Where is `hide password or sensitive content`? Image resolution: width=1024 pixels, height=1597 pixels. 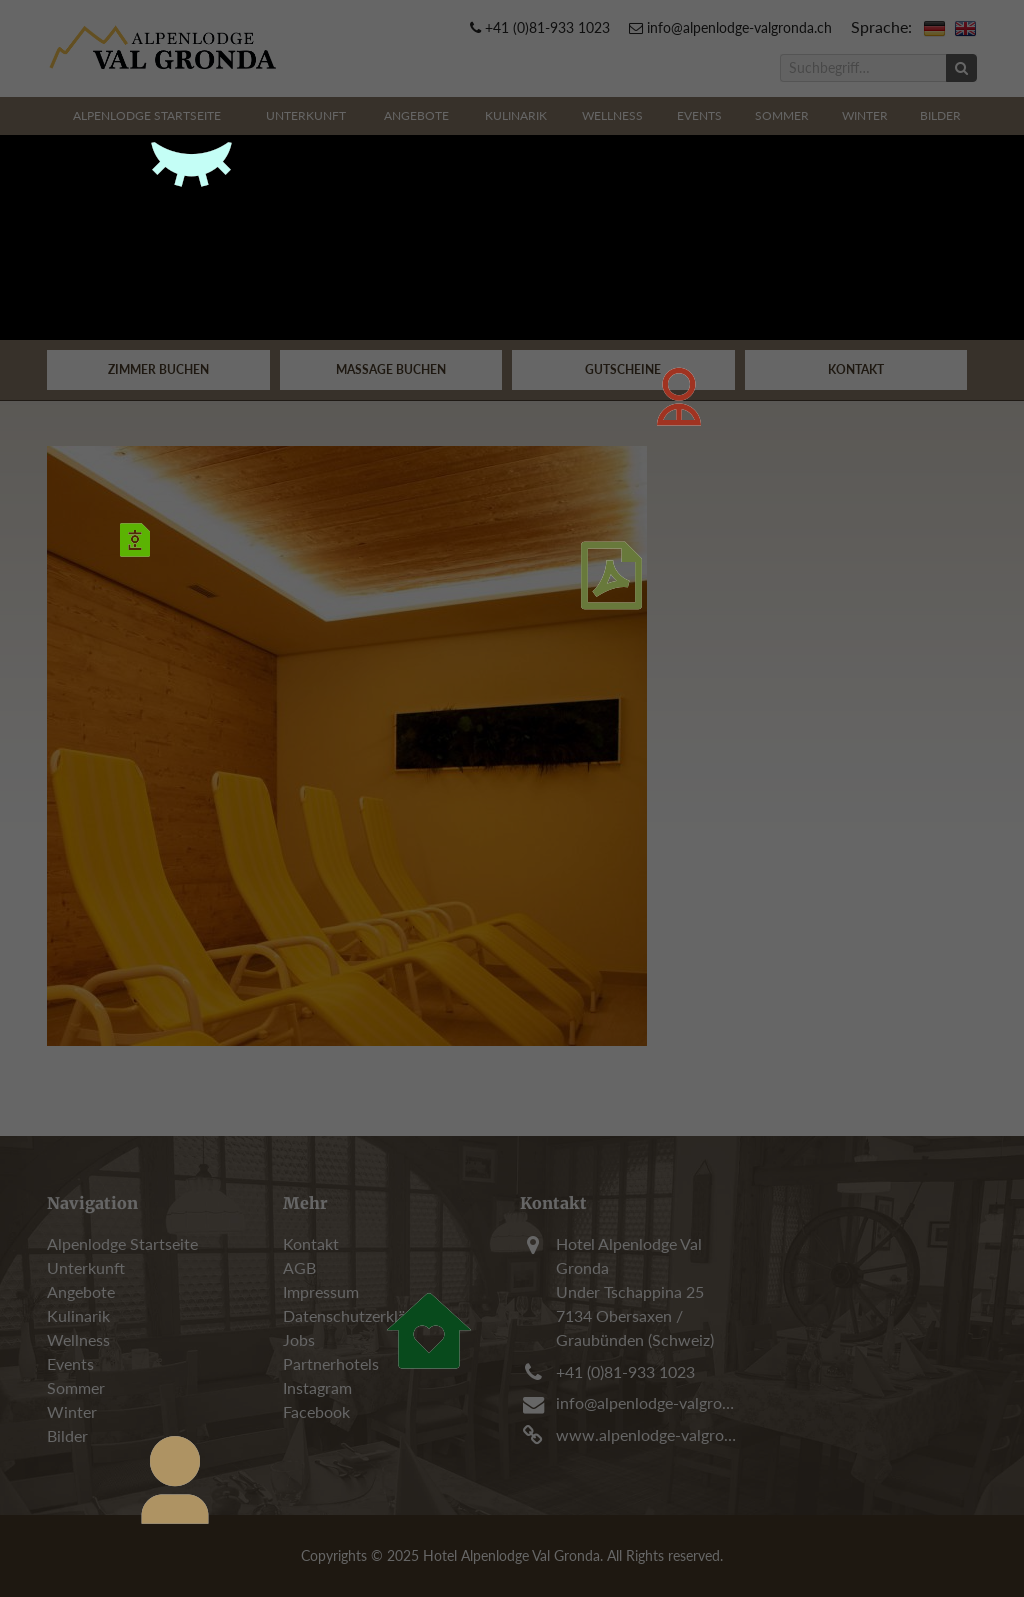 hide password or sensitive content is located at coordinates (191, 161).